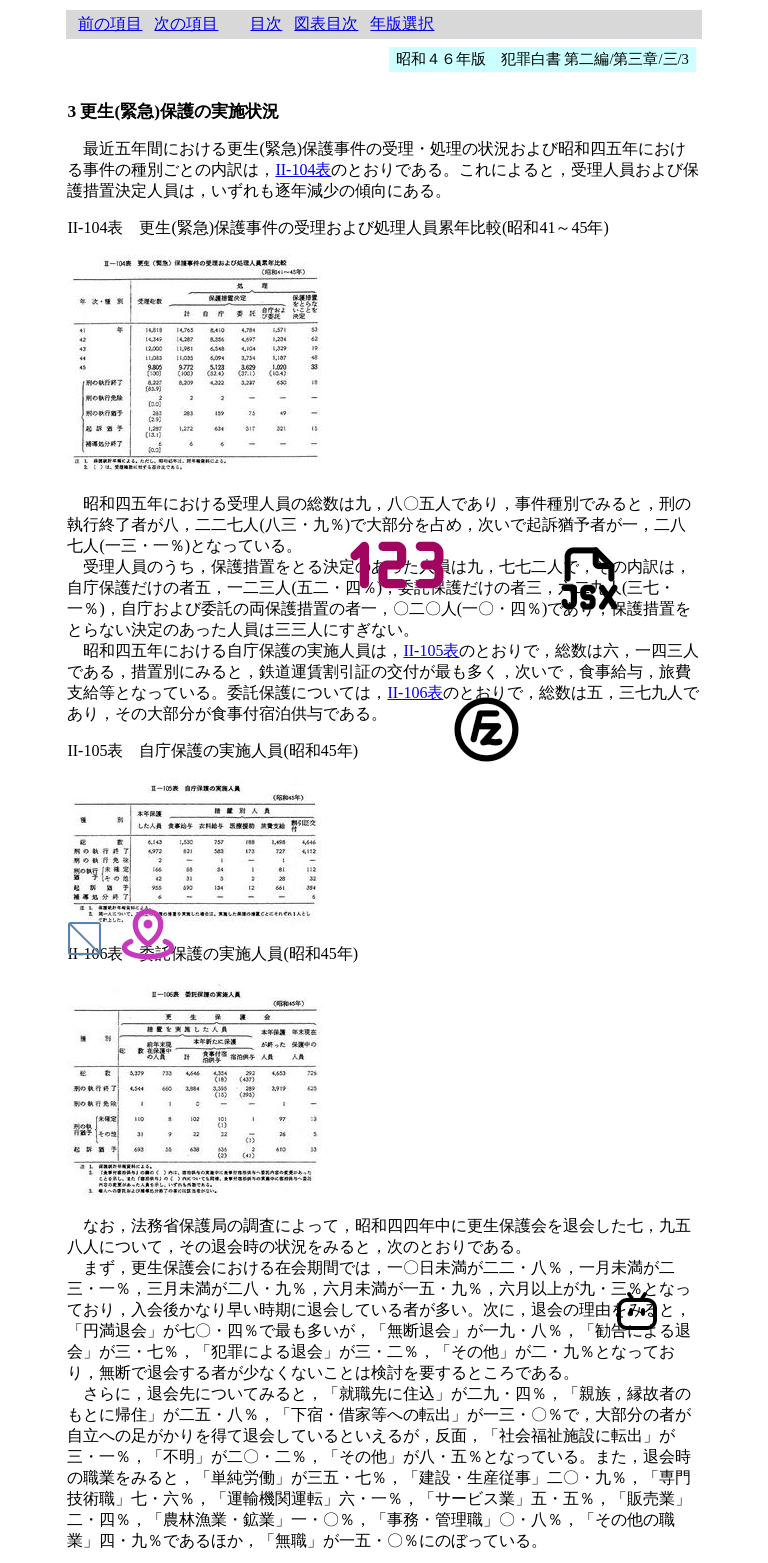 This screenshot has height=1563, width=768. What do you see at coordinates (148, 935) in the screenshot?
I see `view location area or zone on map` at bounding box center [148, 935].